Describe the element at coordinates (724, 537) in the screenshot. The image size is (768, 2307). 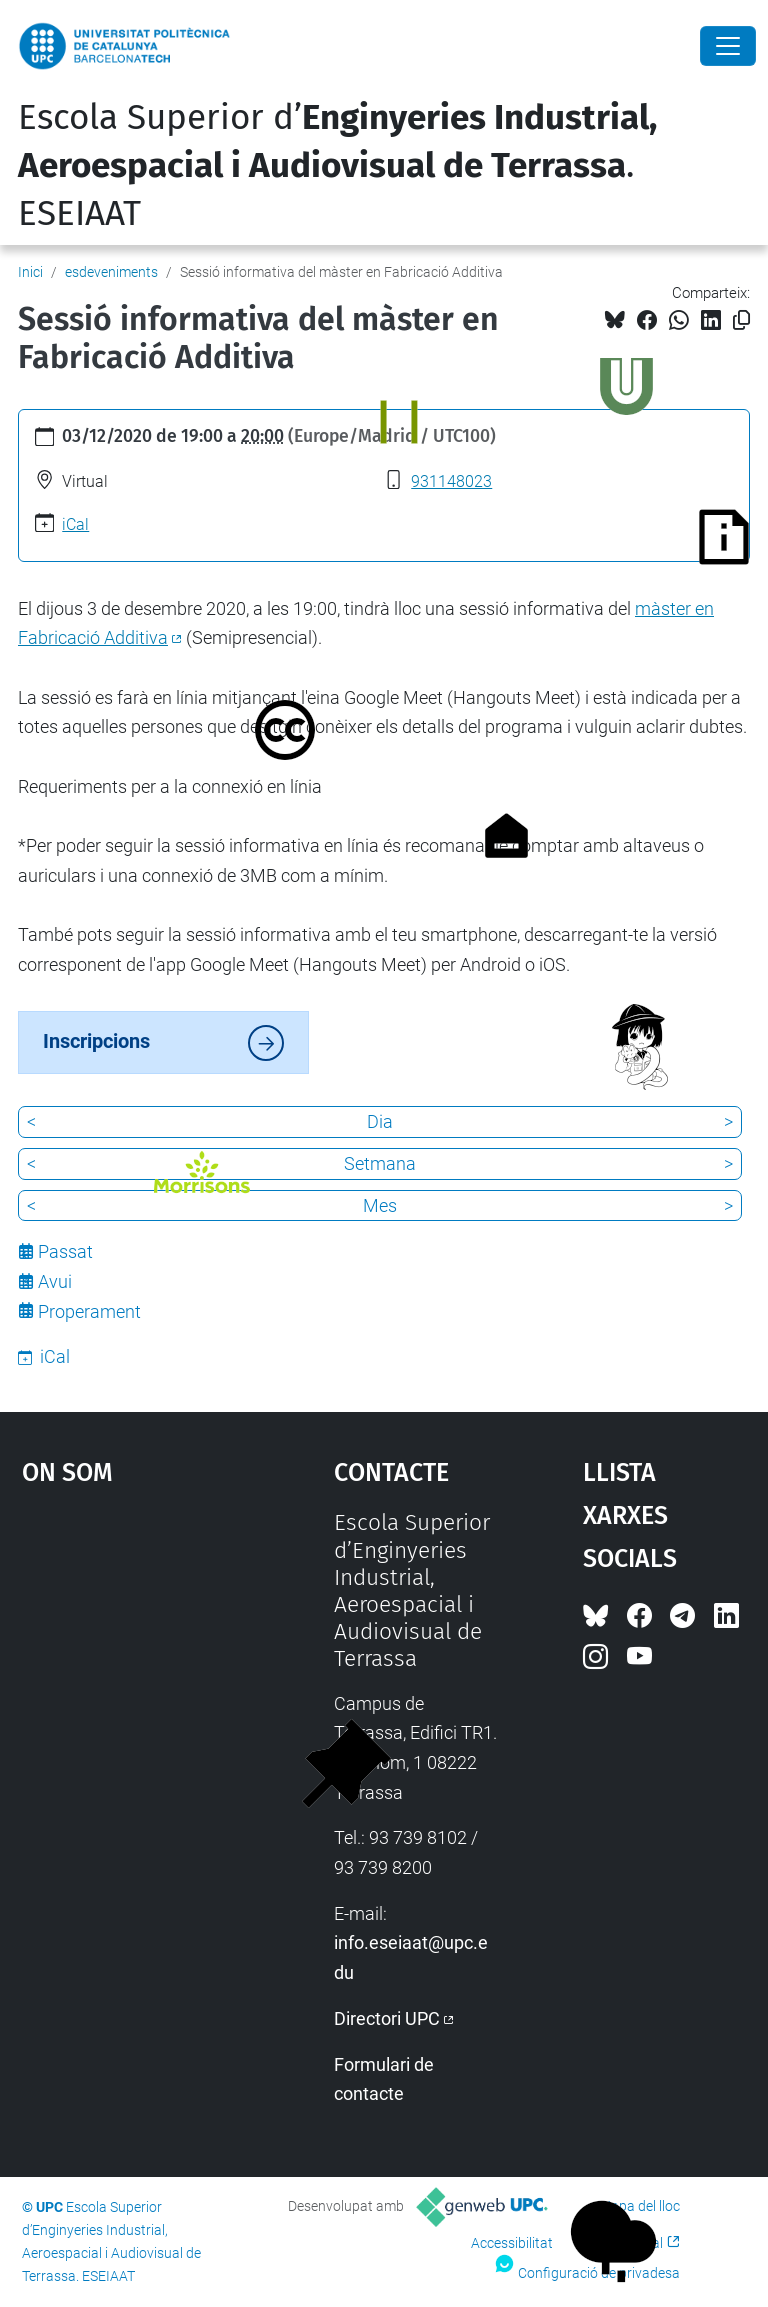
I see `view file details or properties` at that location.